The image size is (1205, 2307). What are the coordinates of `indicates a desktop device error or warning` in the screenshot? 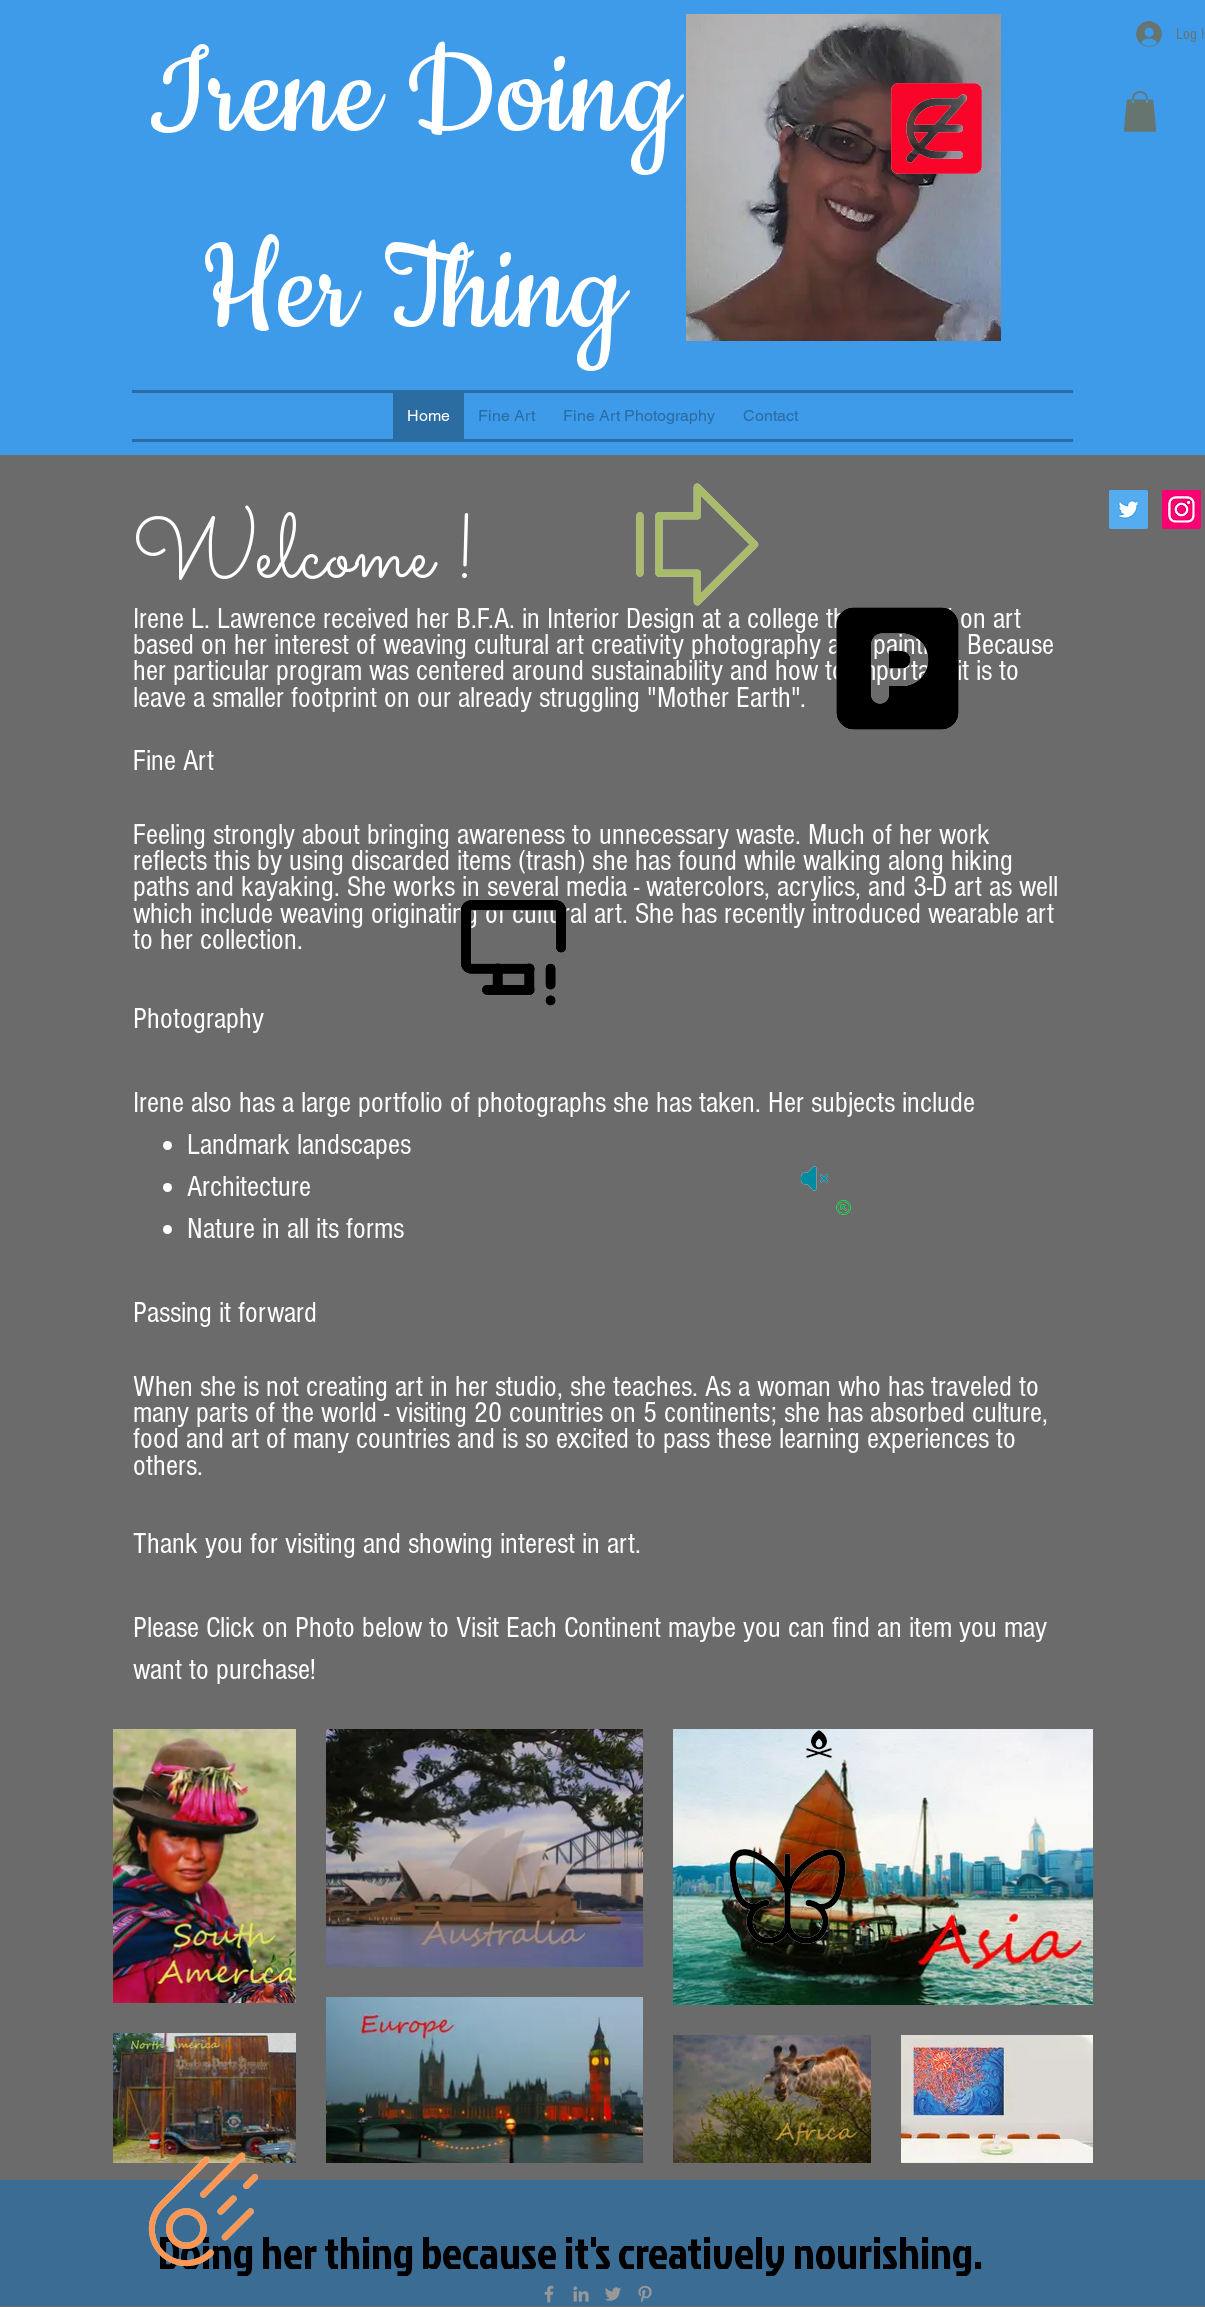 It's located at (513, 947).